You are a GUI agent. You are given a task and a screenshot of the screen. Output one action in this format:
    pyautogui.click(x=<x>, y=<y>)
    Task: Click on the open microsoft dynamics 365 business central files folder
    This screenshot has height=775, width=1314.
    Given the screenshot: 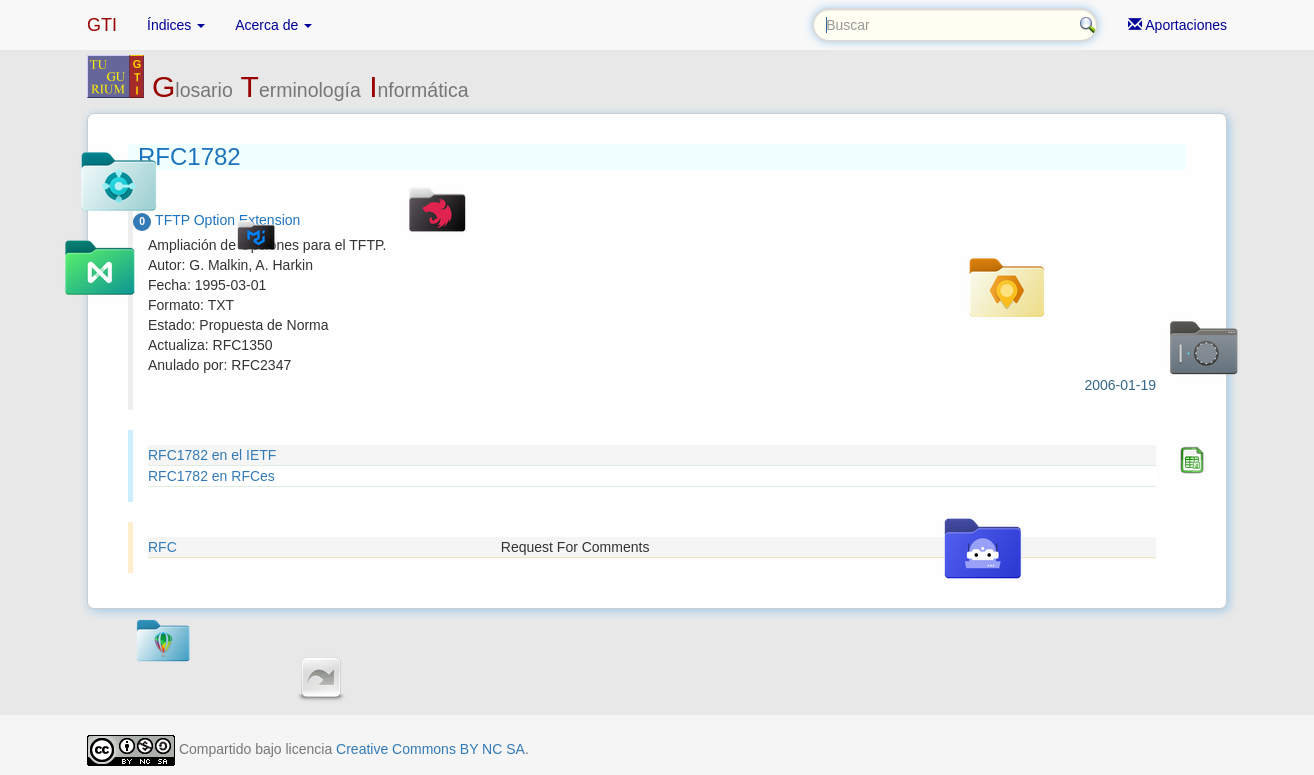 What is the action you would take?
    pyautogui.click(x=118, y=183)
    